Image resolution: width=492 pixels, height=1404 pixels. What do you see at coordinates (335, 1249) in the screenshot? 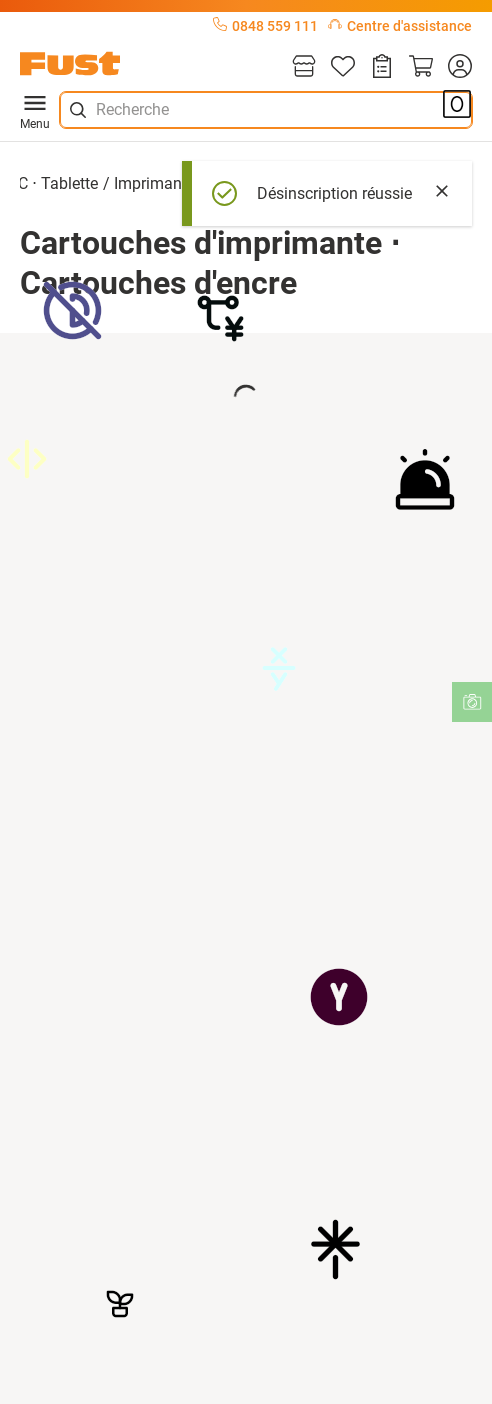
I see `link to linktree profile` at bounding box center [335, 1249].